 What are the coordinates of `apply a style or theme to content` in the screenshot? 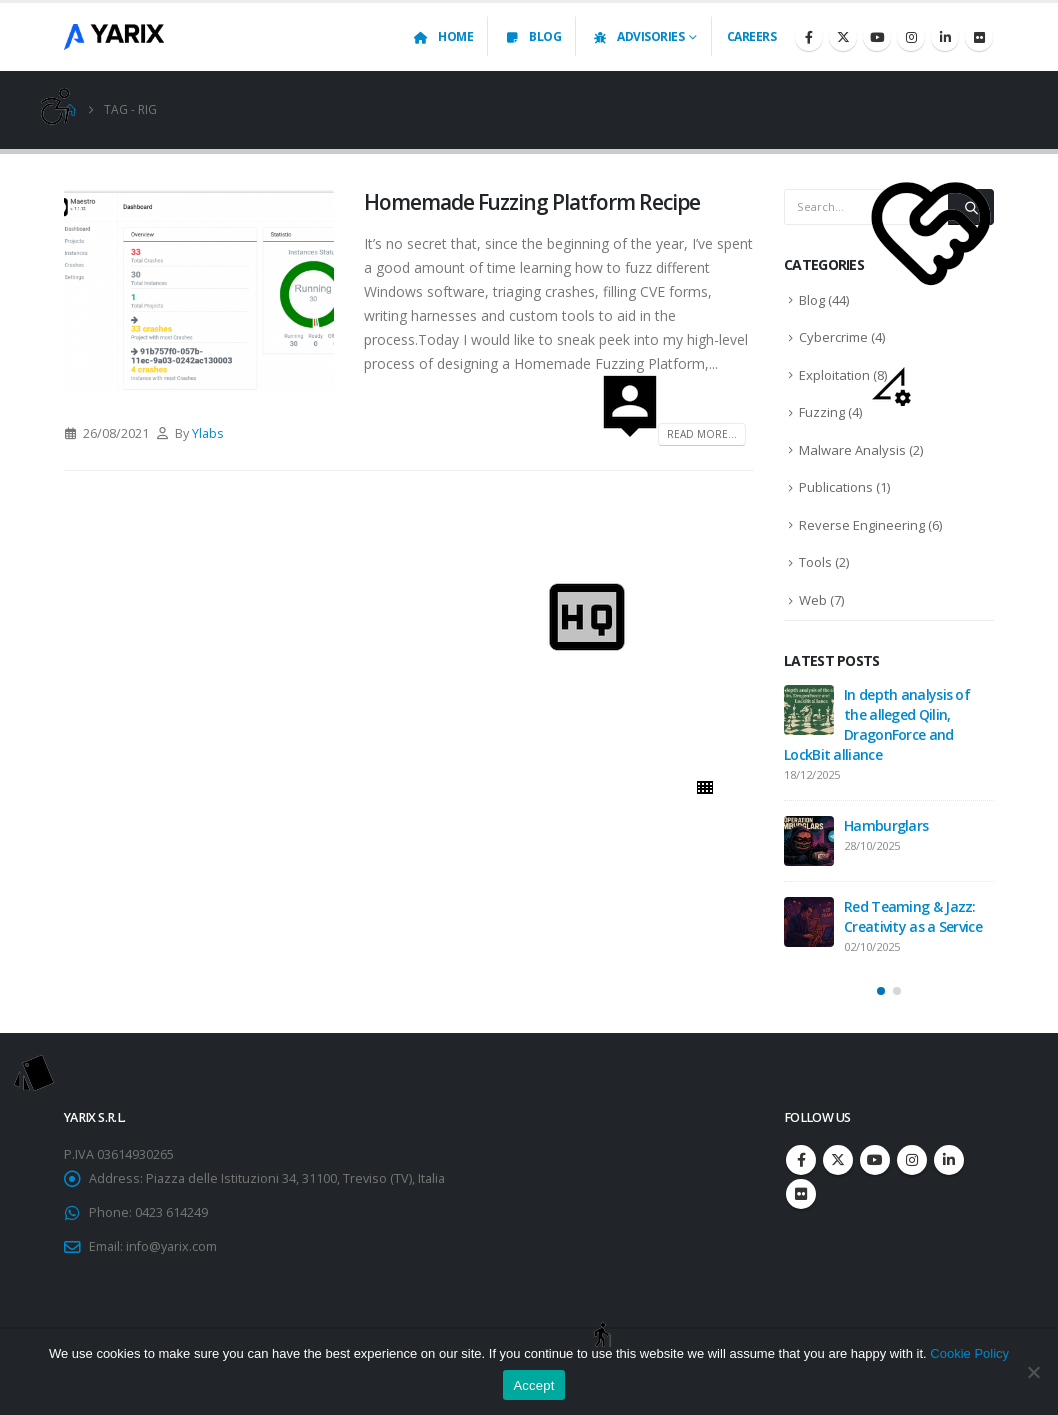 It's located at (34, 1072).